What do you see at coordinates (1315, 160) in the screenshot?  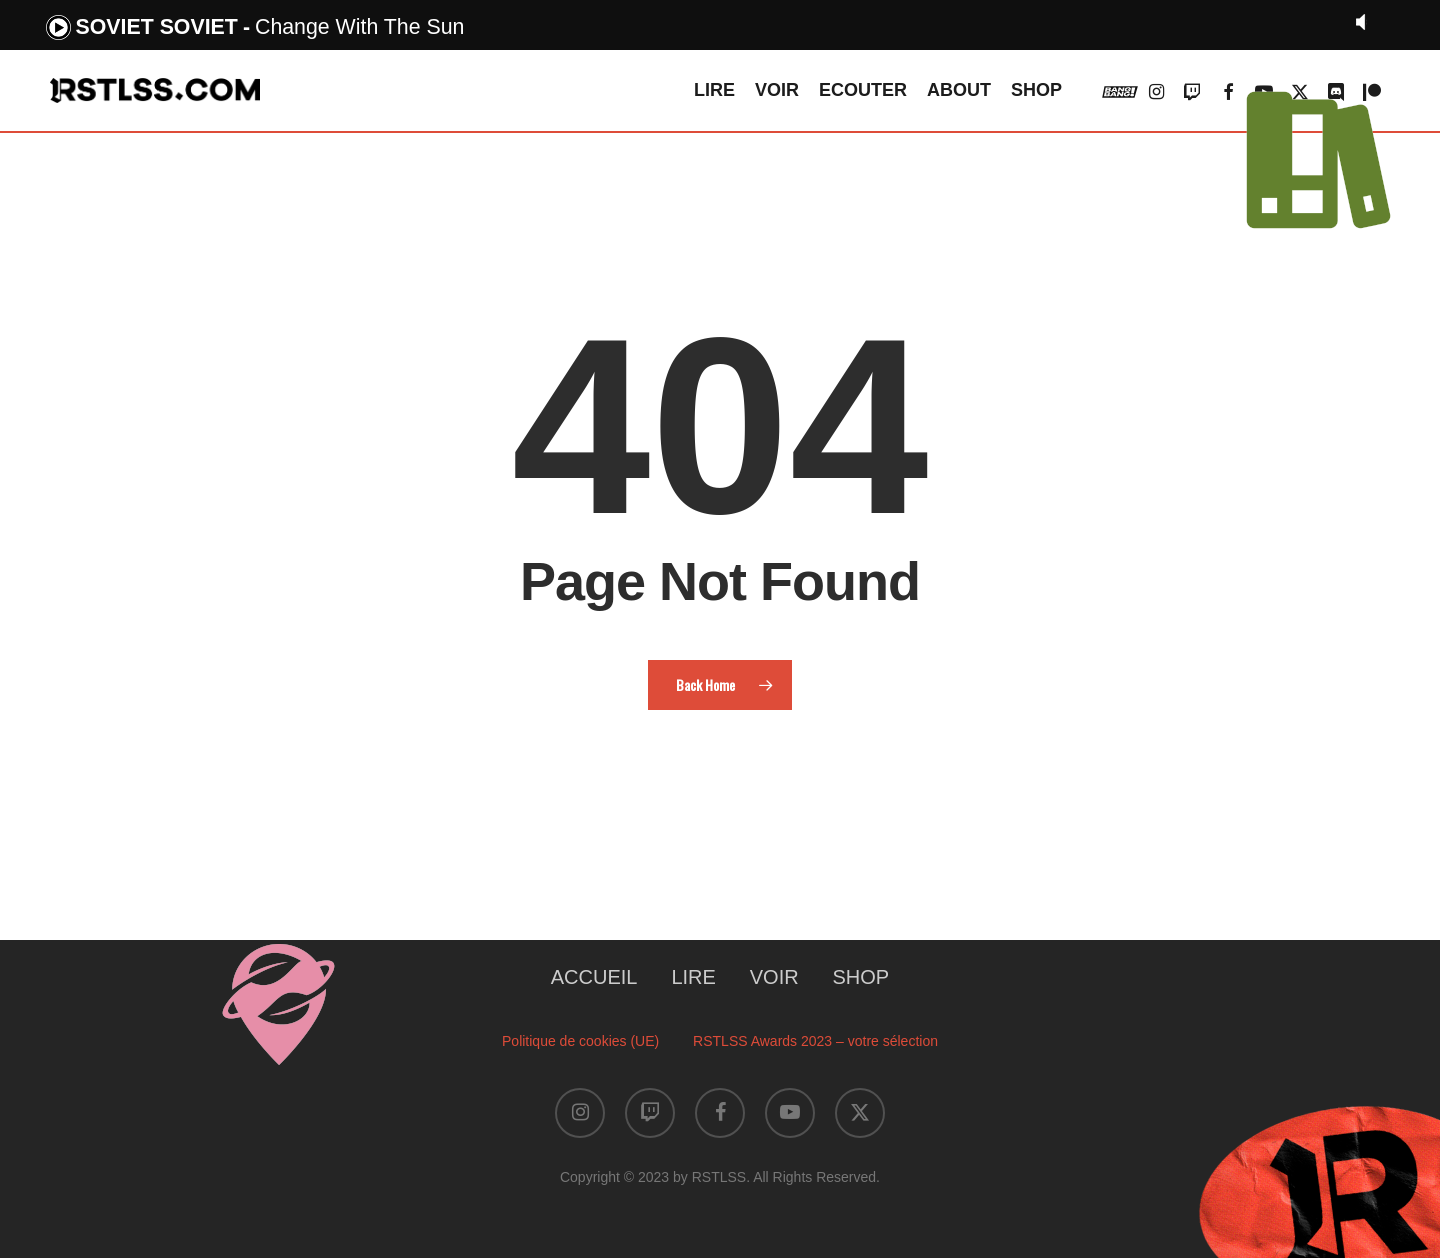 I see `access your library or collection` at bounding box center [1315, 160].